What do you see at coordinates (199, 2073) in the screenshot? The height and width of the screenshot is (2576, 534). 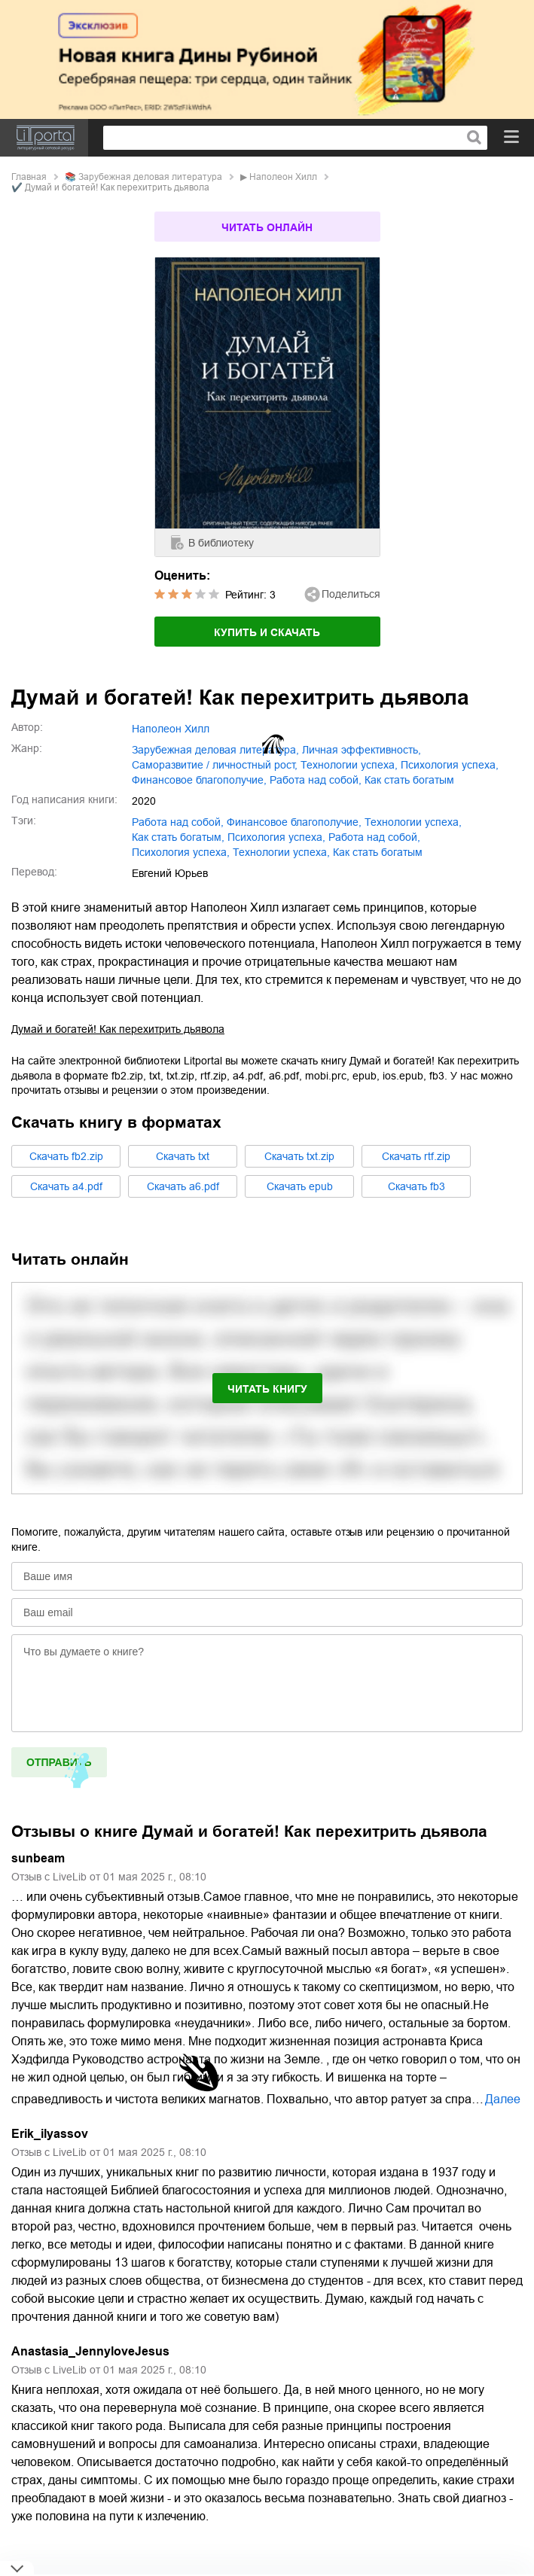 I see `fire a special attack or projectile` at bounding box center [199, 2073].